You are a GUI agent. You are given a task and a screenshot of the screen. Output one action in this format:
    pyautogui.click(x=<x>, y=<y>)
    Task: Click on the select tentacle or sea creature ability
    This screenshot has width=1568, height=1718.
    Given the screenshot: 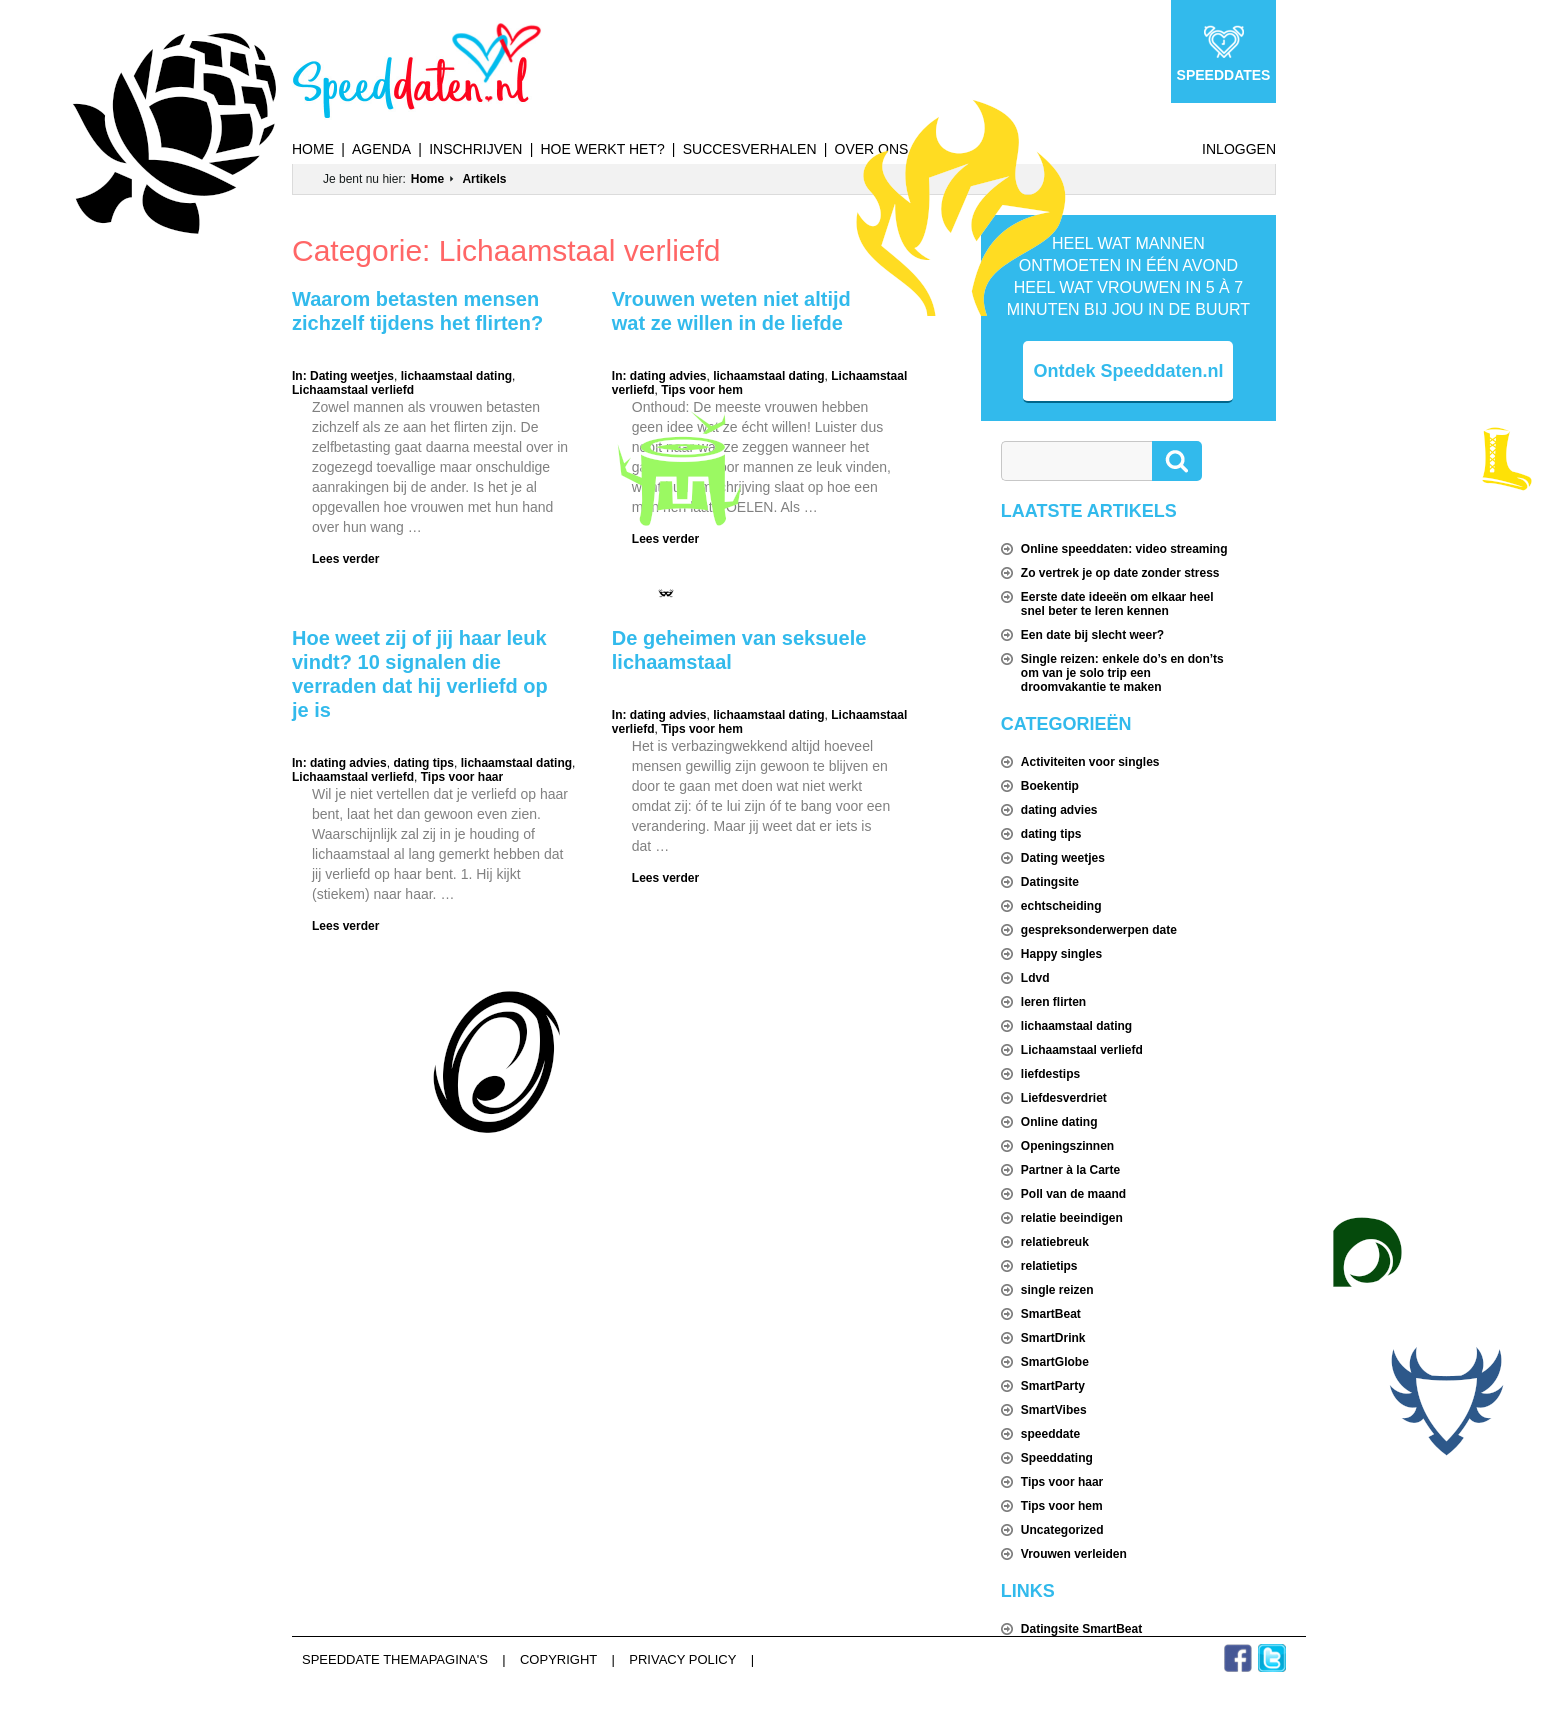 What is the action you would take?
    pyautogui.click(x=1367, y=1251)
    